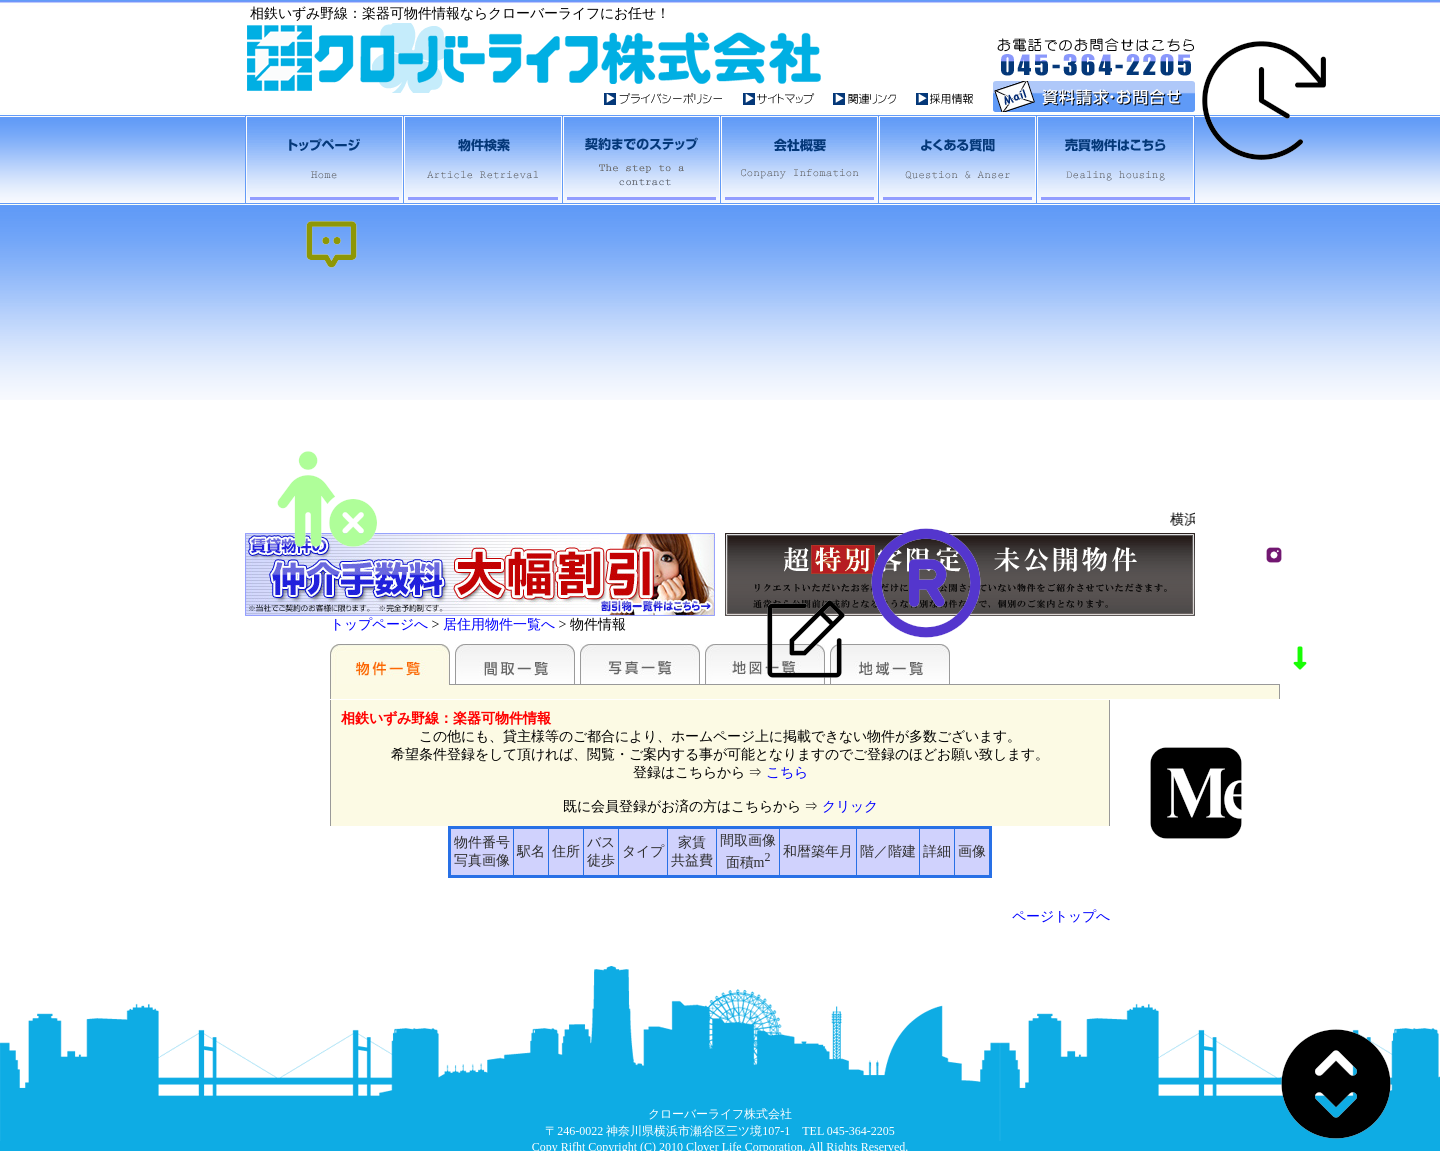  What do you see at coordinates (1261, 100) in the screenshot?
I see `redo or restore a previous action` at bounding box center [1261, 100].